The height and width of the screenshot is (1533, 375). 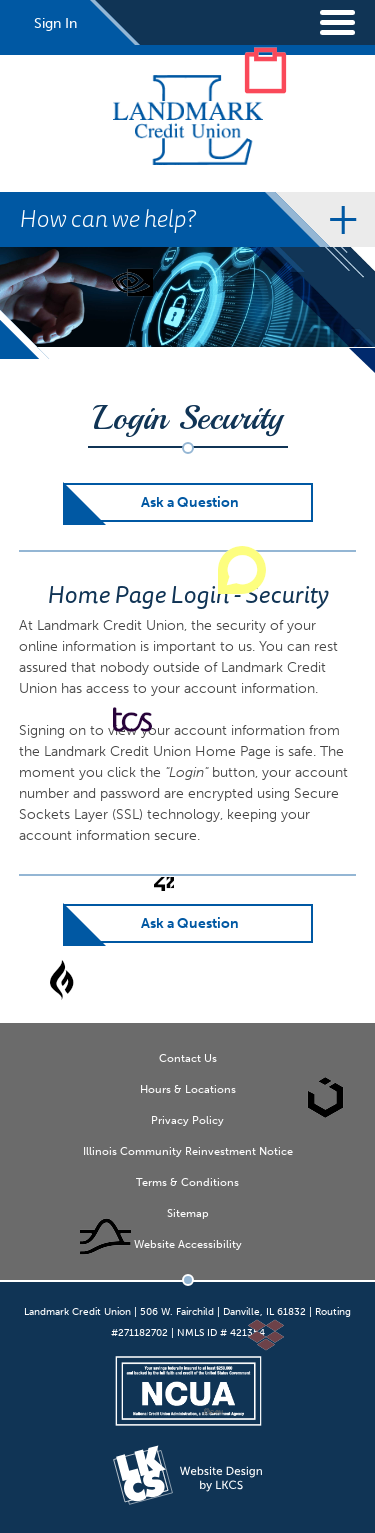 What do you see at coordinates (213, 1411) in the screenshot?
I see `open the picrew avatar maker app` at bounding box center [213, 1411].